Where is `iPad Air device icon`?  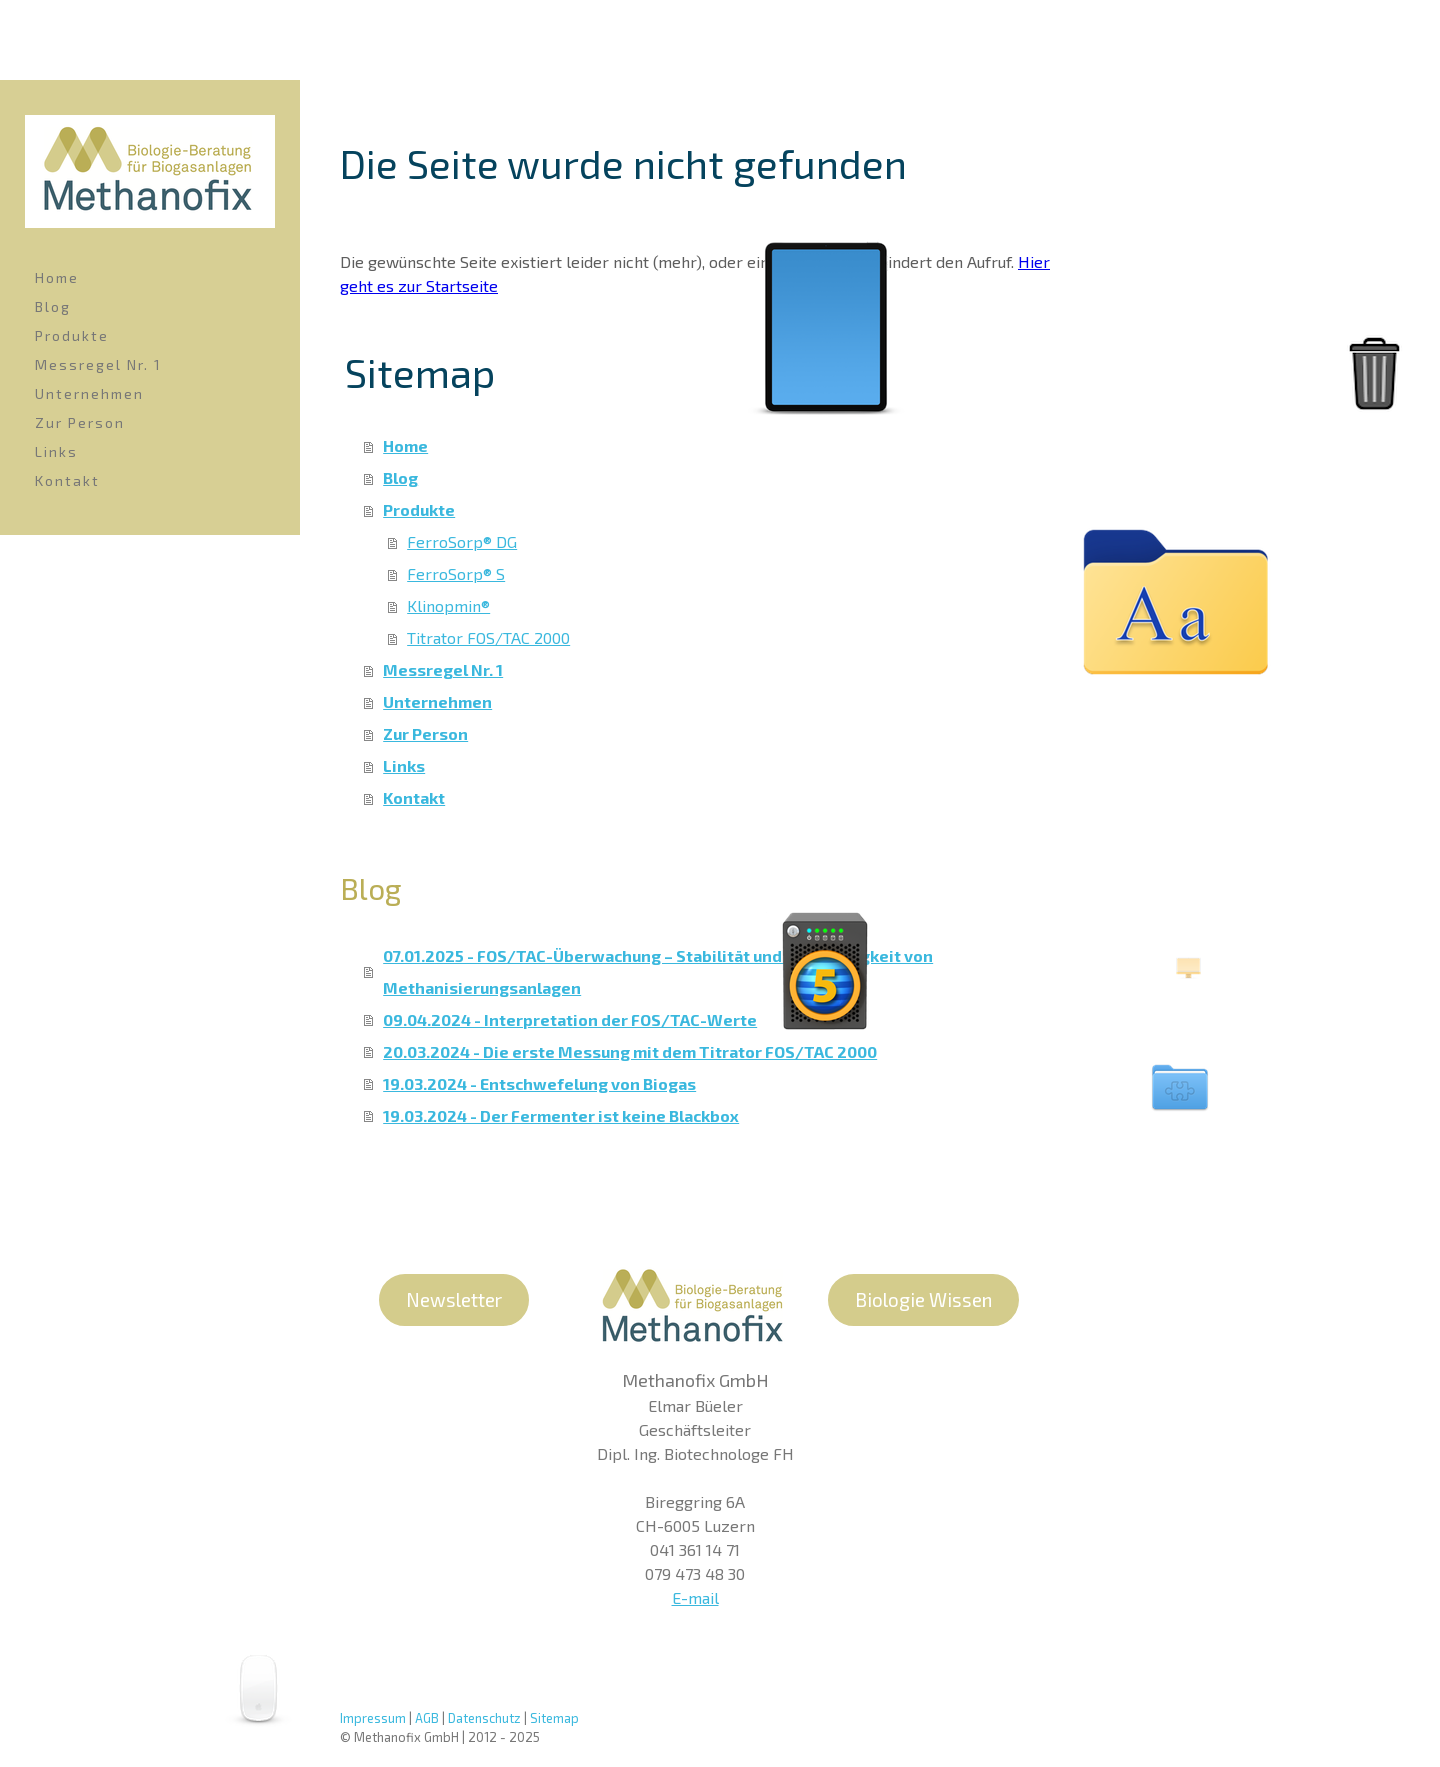 iPad Air device icon is located at coordinates (826, 329).